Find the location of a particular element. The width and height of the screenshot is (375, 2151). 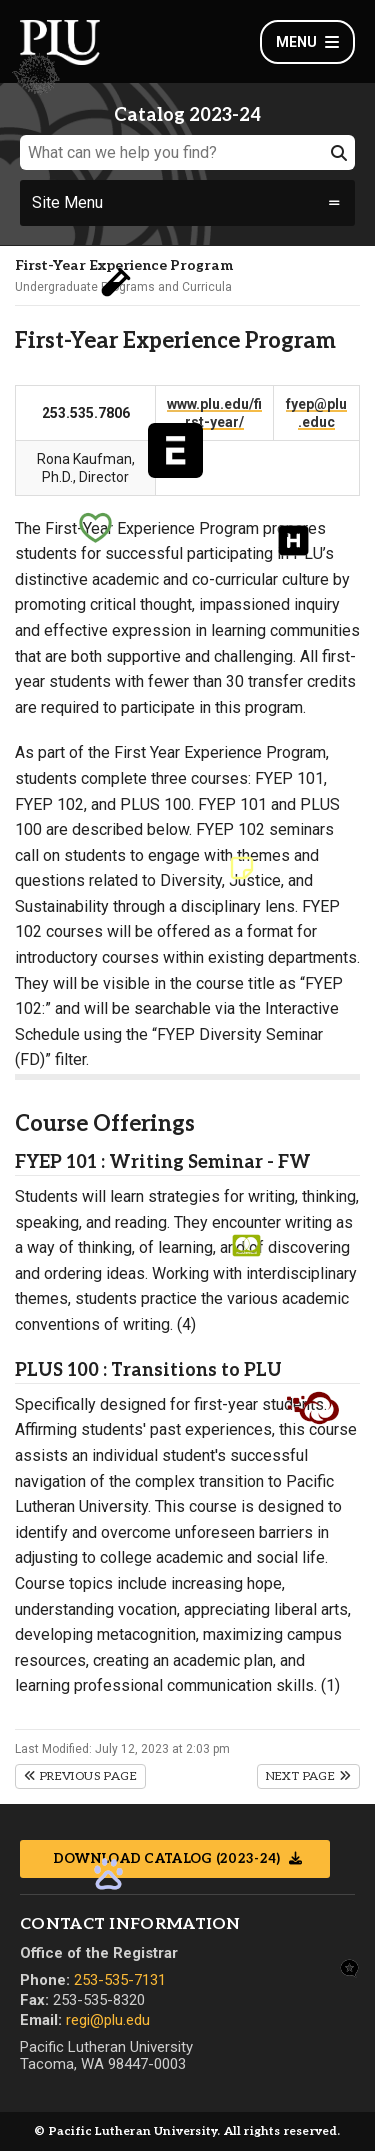

indicates a hospital or medical facility nearby is located at coordinates (293, 540).